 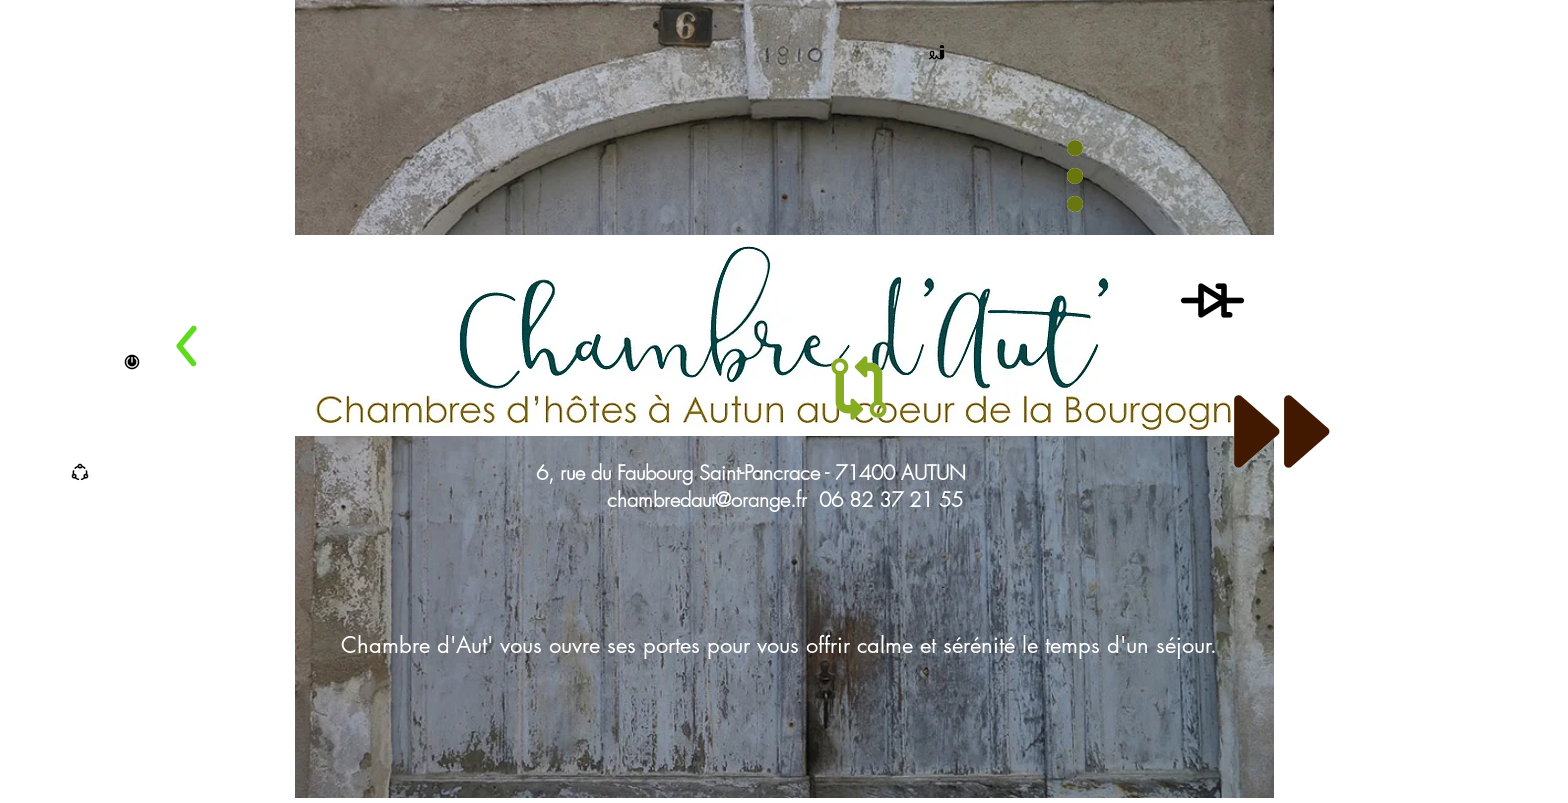 I want to click on compare branches or commits in version control, so click(x=859, y=388).